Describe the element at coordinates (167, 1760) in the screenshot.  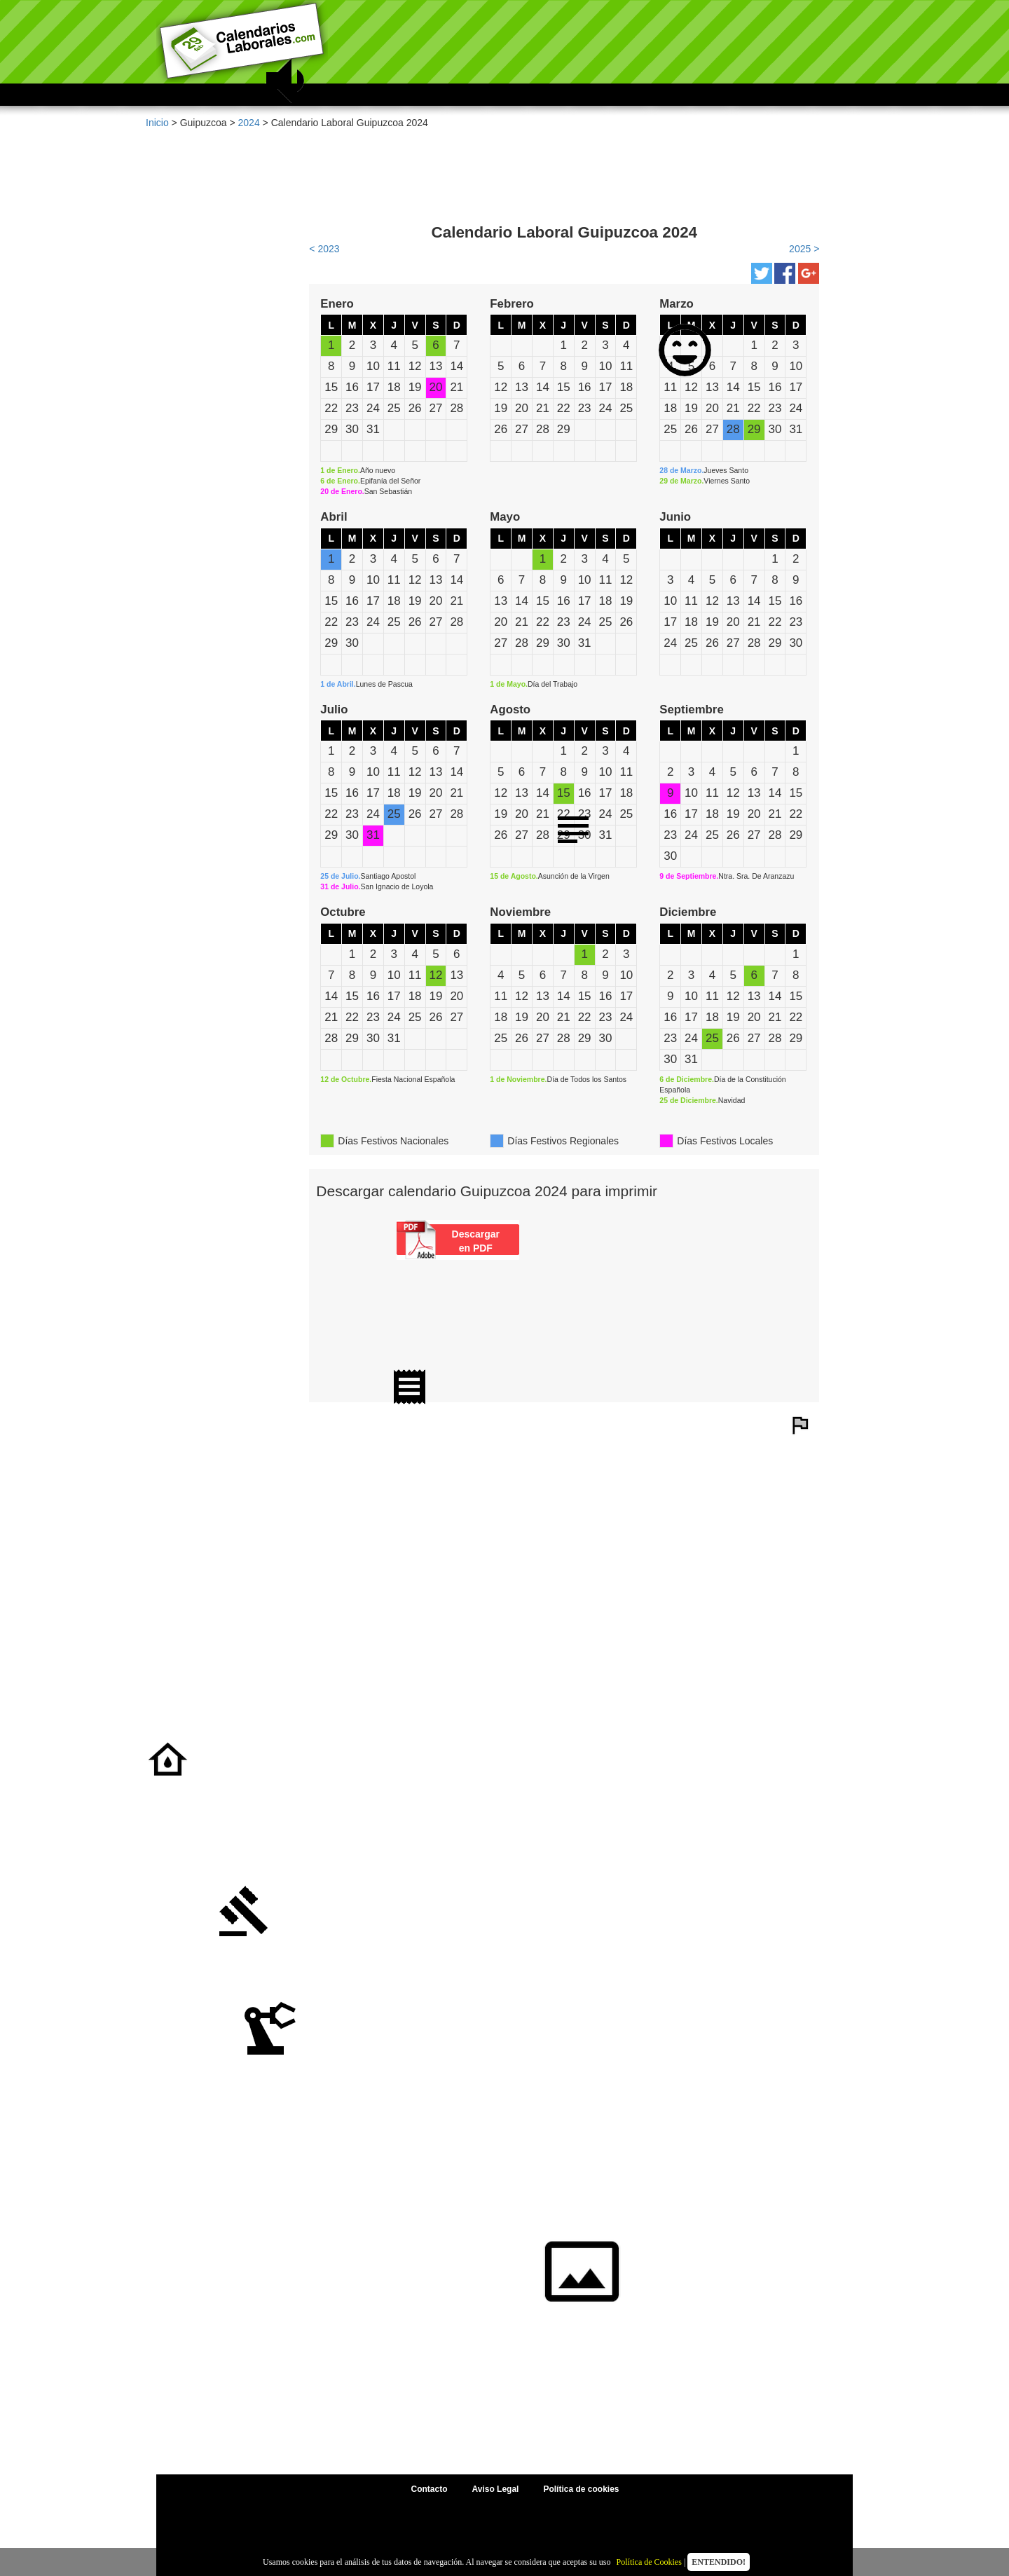
I see `indicates water damage or flooding in a home` at that location.